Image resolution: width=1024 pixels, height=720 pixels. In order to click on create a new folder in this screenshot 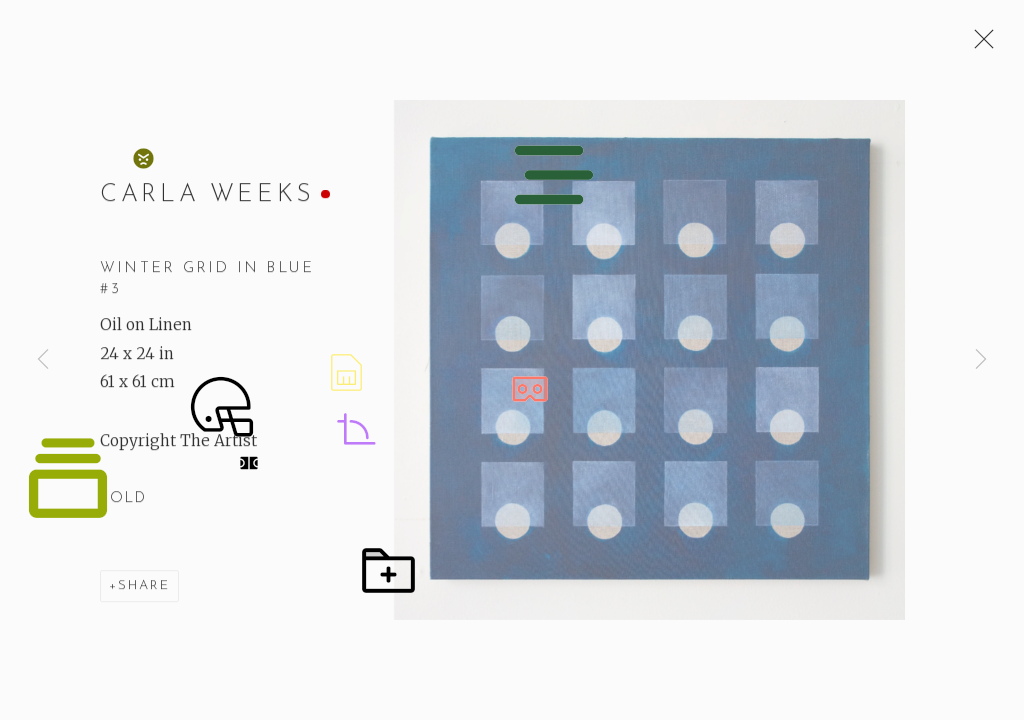, I will do `click(388, 570)`.